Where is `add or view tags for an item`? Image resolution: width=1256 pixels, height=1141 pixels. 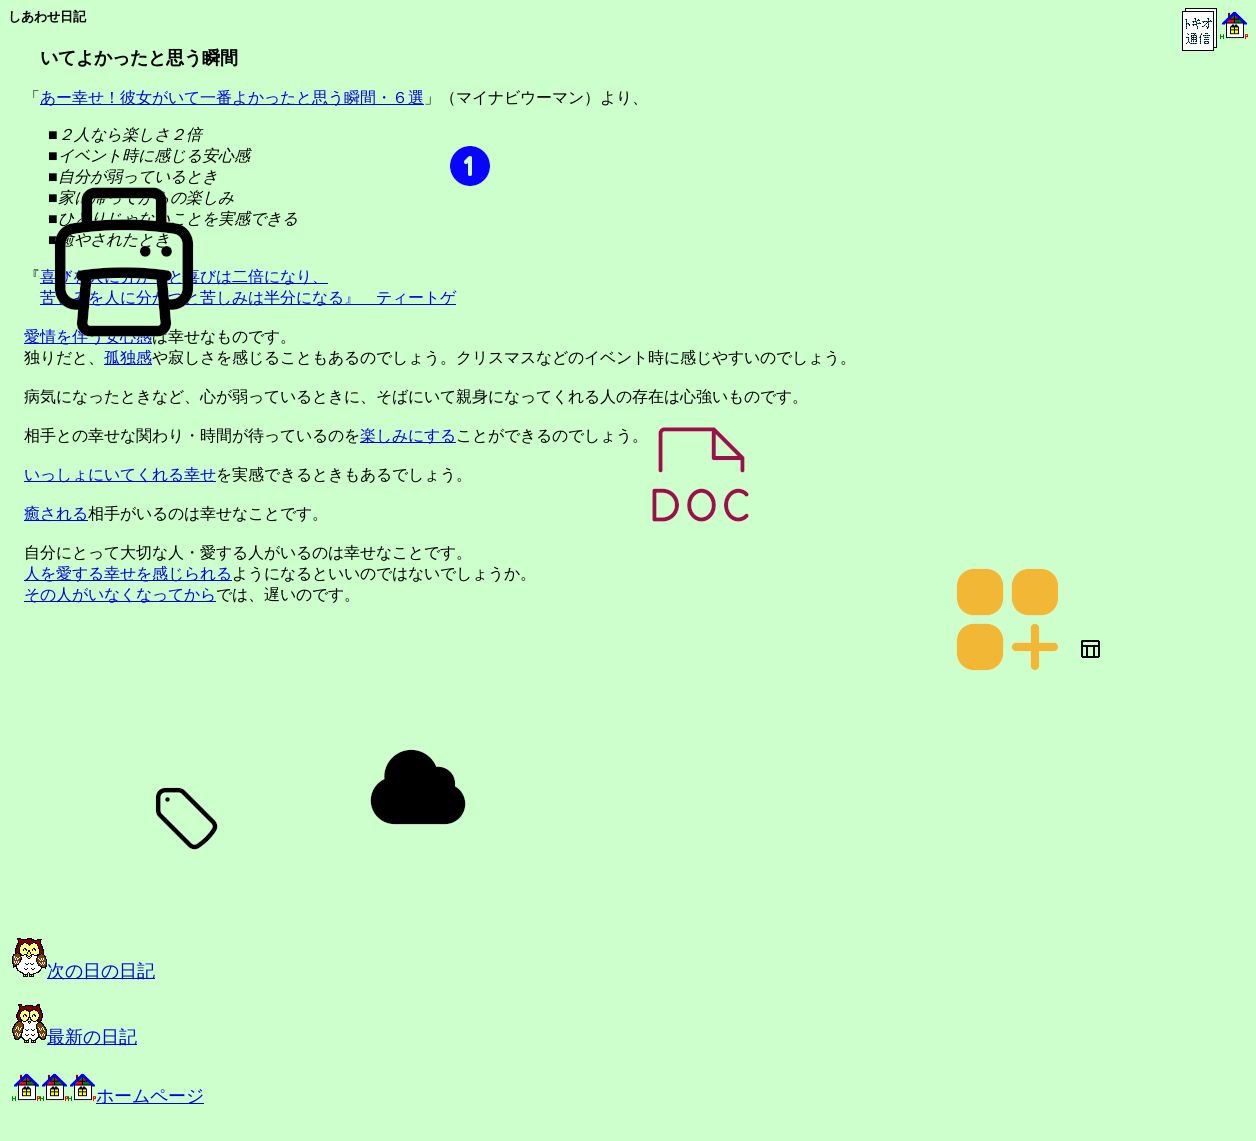 add or view tags for an item is located at coordinates (186, 818).